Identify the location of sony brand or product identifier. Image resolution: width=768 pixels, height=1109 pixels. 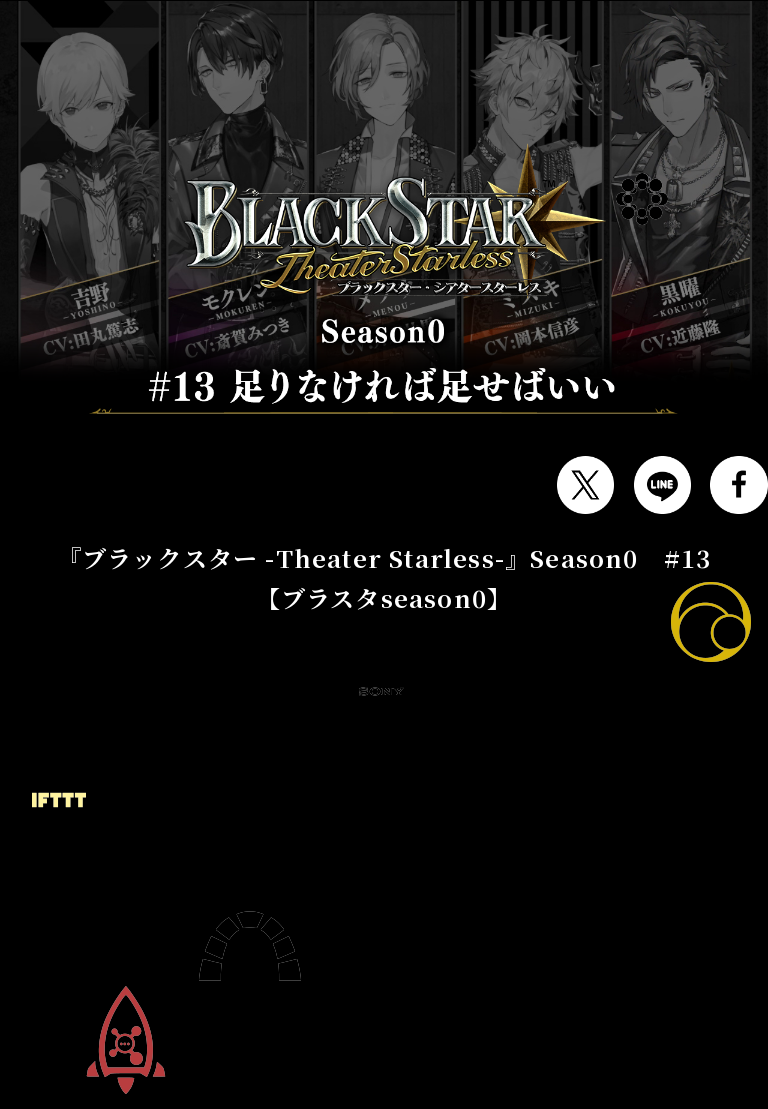
(381, 691).